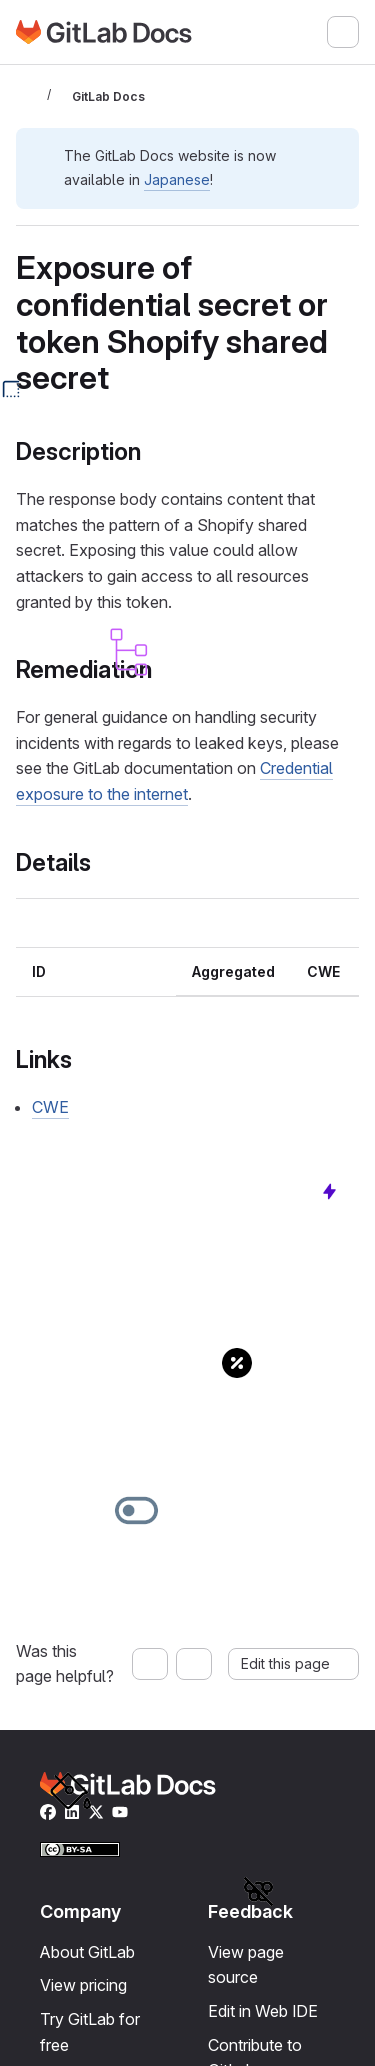 The height and width of the screenshot is (2066, 375). I want to click on indicates flash or lightning mode is enabled, so click(329, 1191).